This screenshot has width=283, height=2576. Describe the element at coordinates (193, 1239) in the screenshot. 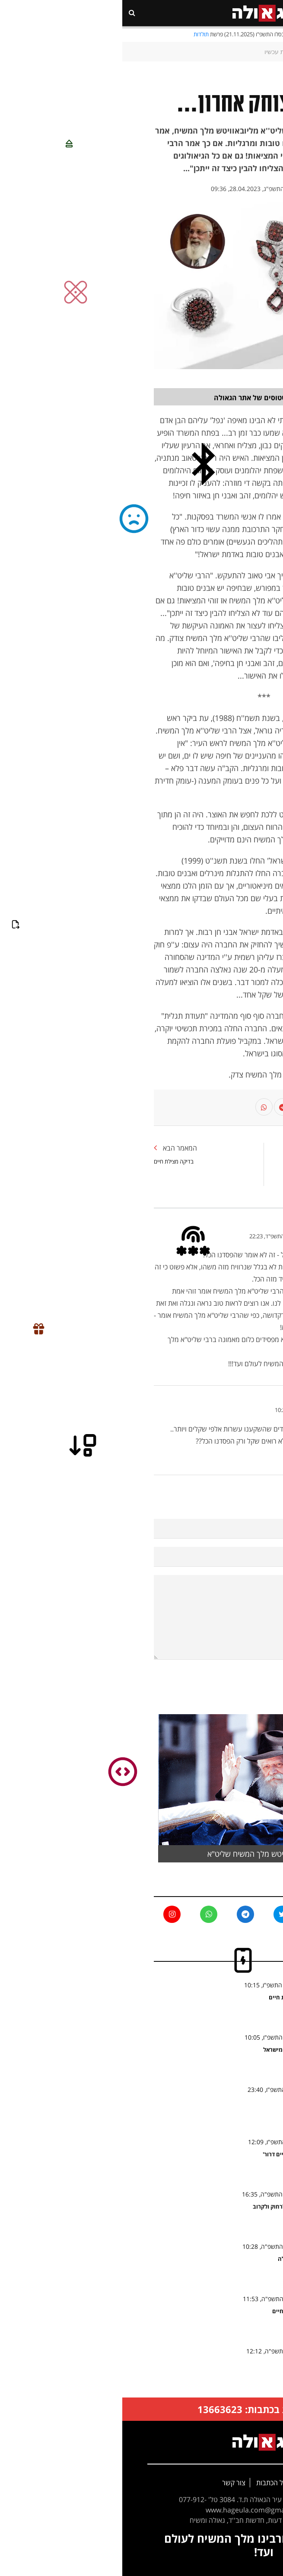

I see `enable fingerprint authentication` at that location.